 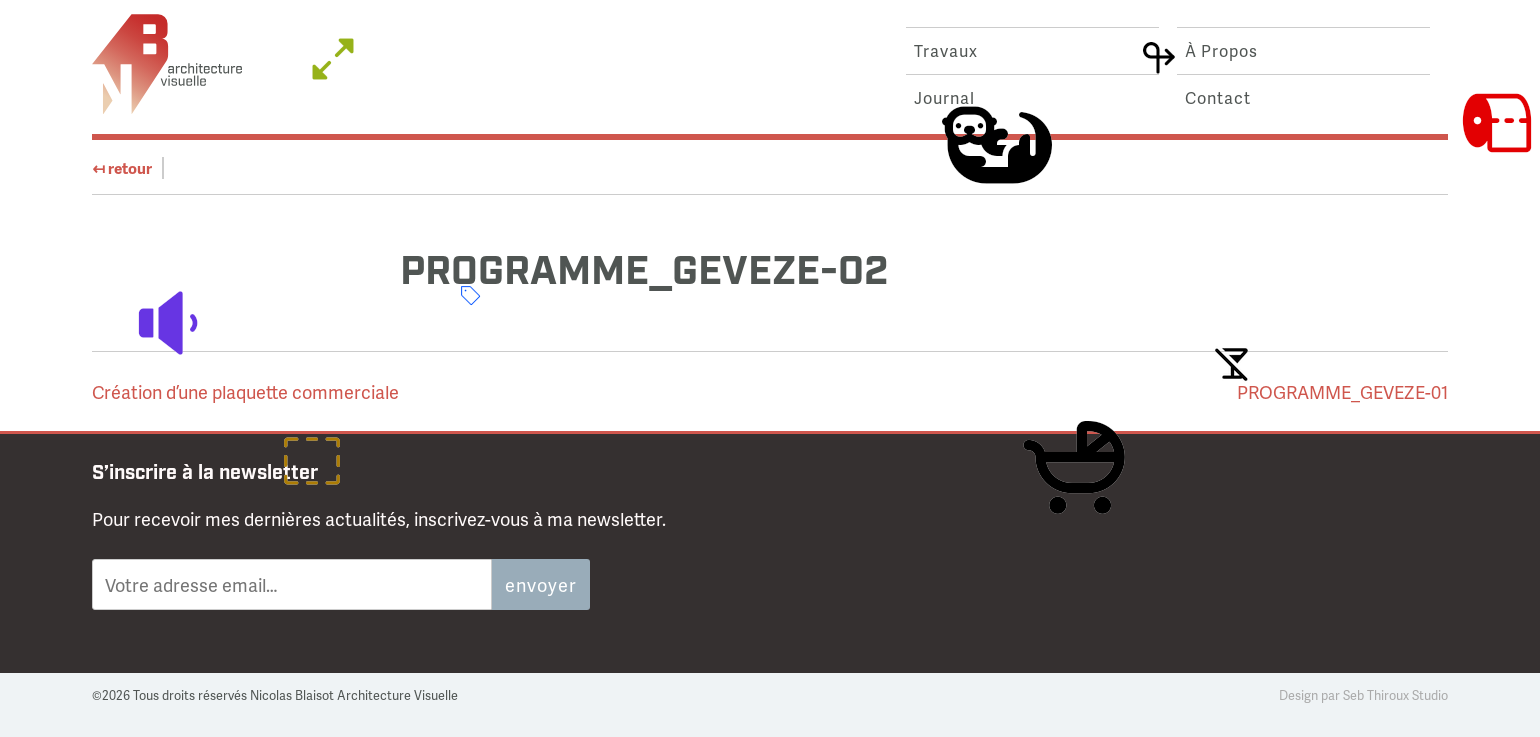 I want to click on bathroom or restroom location indicator, so click(x=1497, y=123).